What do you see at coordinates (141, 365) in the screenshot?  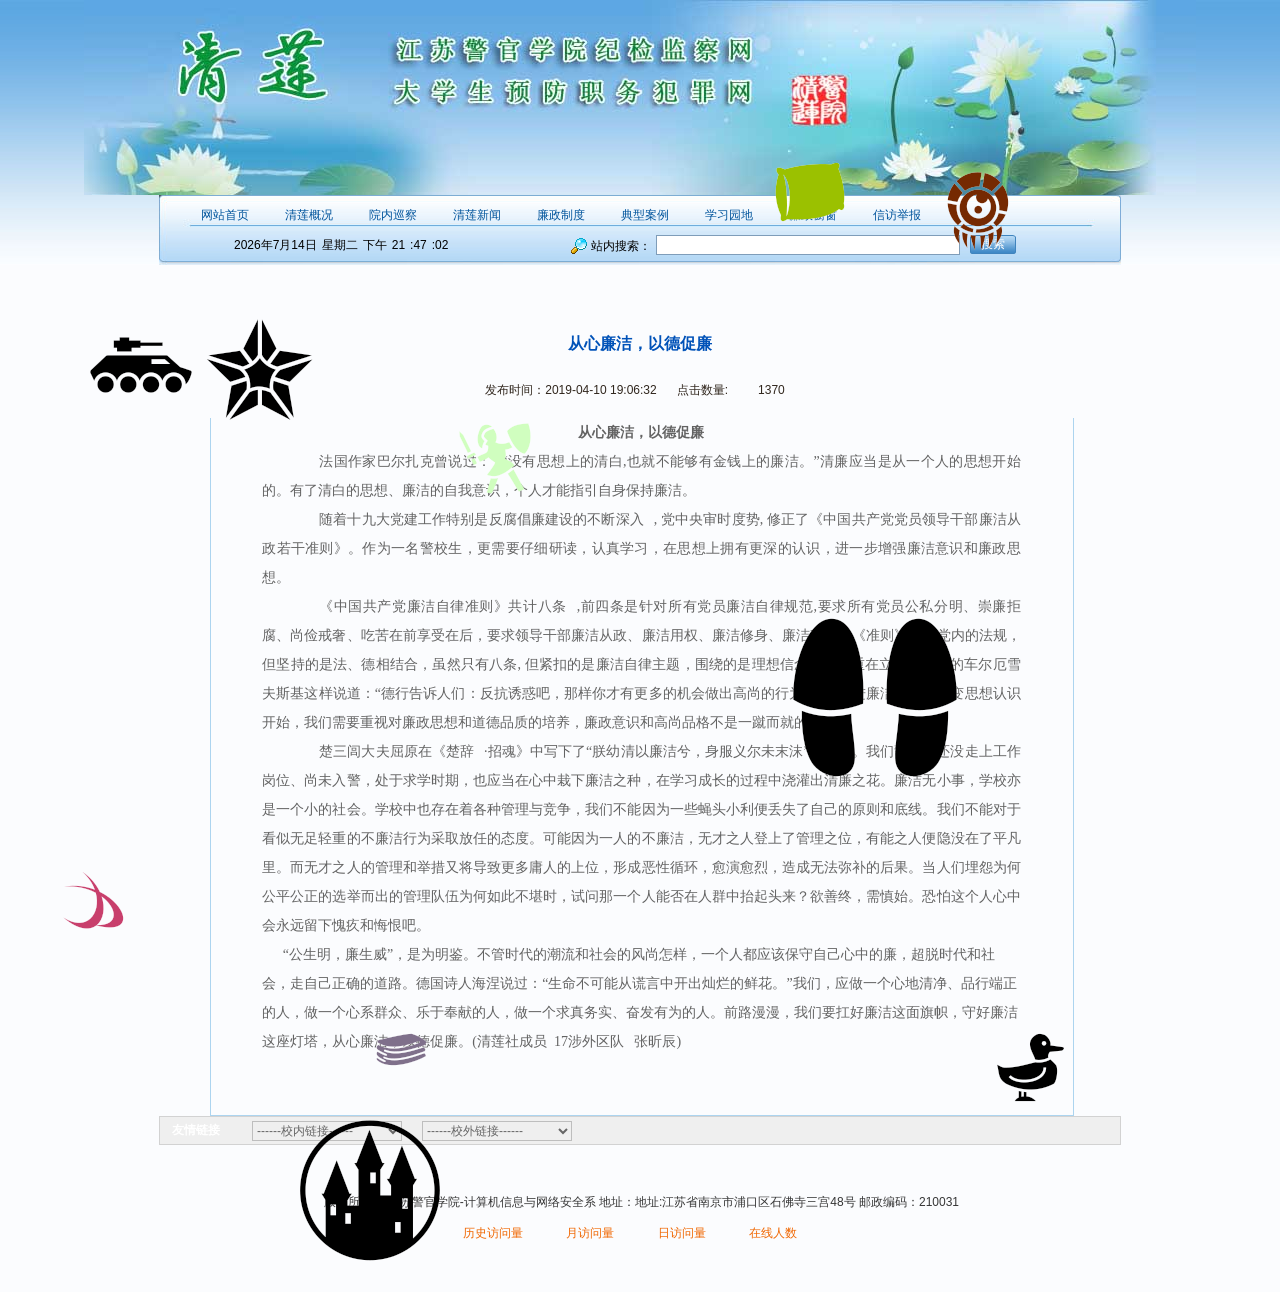 I see `armored personnel carrier unit in a strategy game` at bounding box center [141, 365].